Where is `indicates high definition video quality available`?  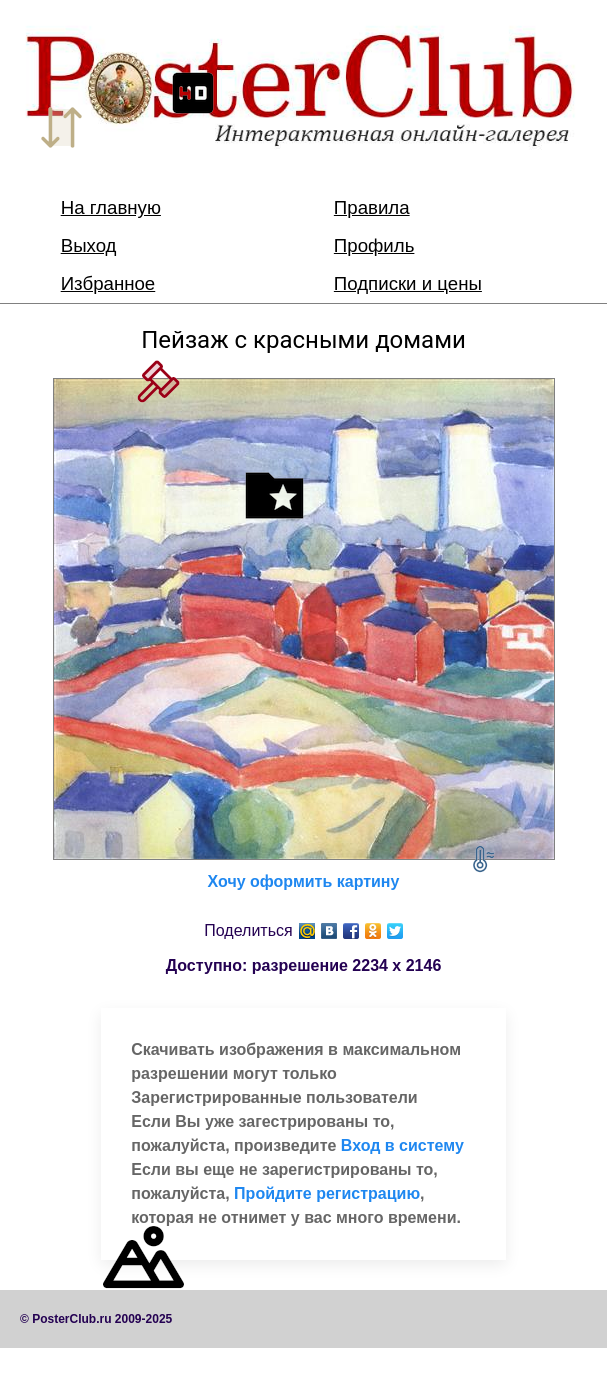
indicates high definition video quality available is located at coordinates (193, 93).